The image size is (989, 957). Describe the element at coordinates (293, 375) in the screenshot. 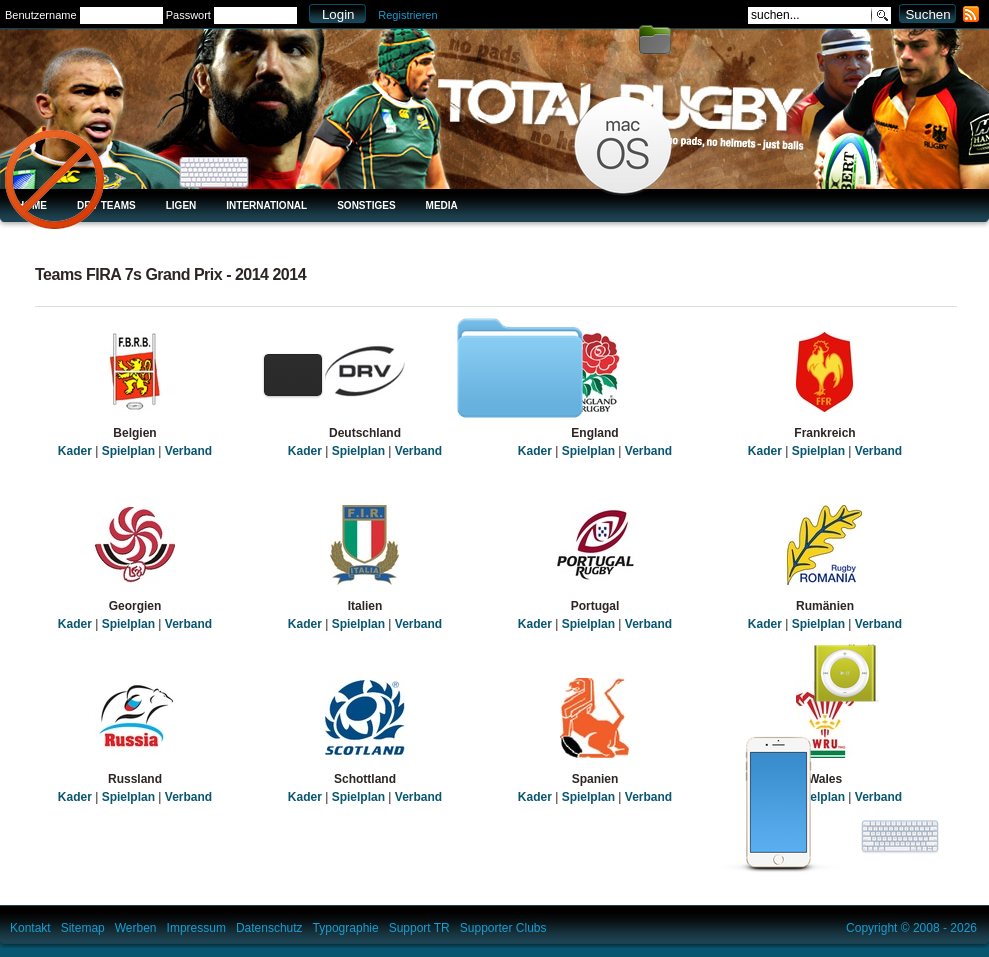

I see `magic trackpad connected via bluetooth` at that location.